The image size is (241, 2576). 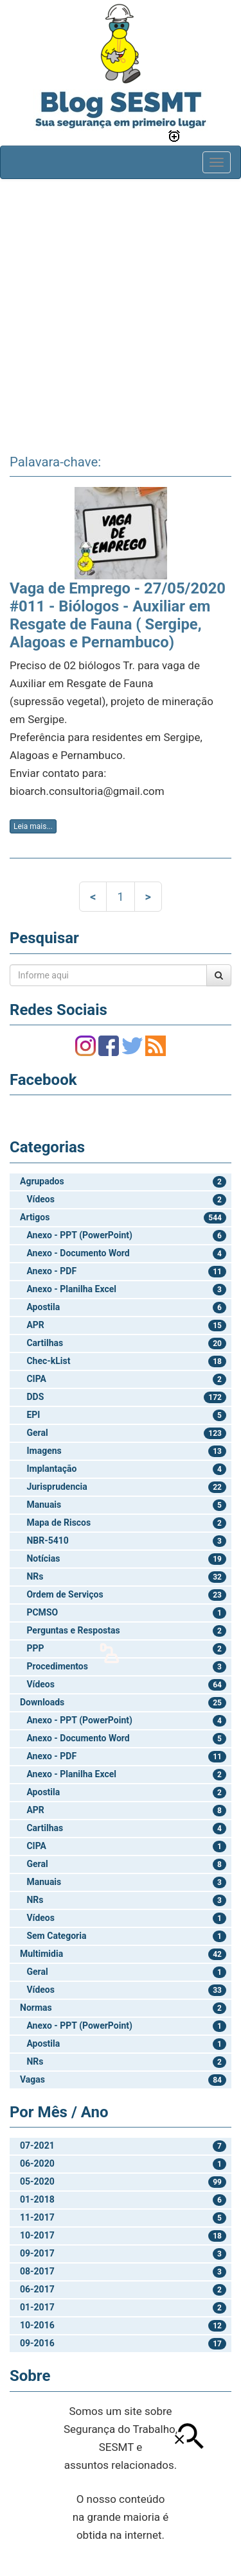 What do you see at coordinates (174, 136) in the screenshot?
I see `add a new alarm` at bounding box center [174, 136].